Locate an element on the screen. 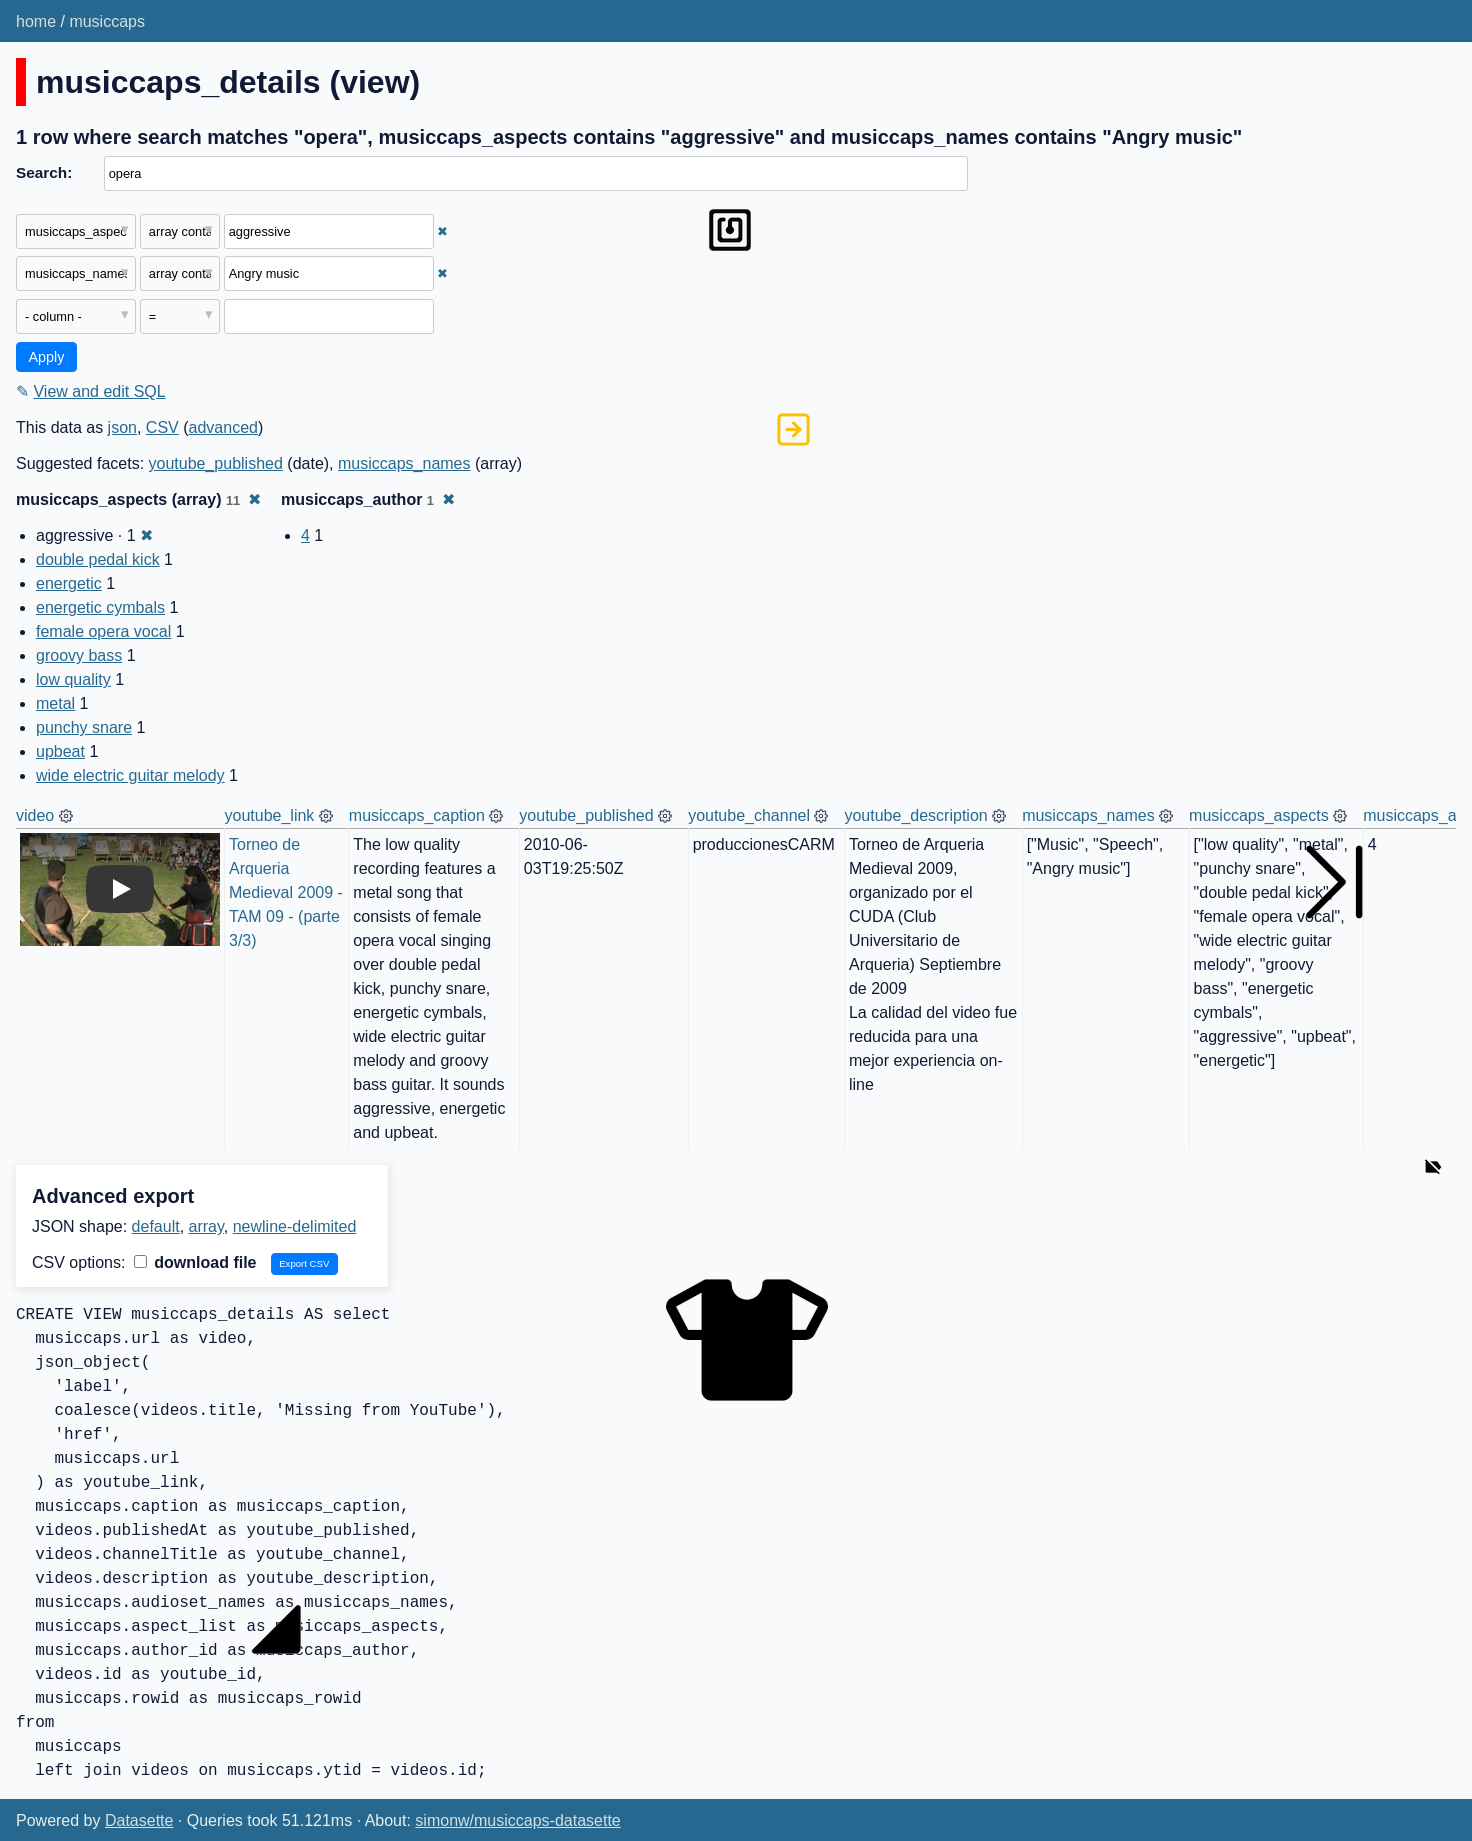 The image size is (1472, 1841). skip to end or next item is located at coordinates (1336, 882).